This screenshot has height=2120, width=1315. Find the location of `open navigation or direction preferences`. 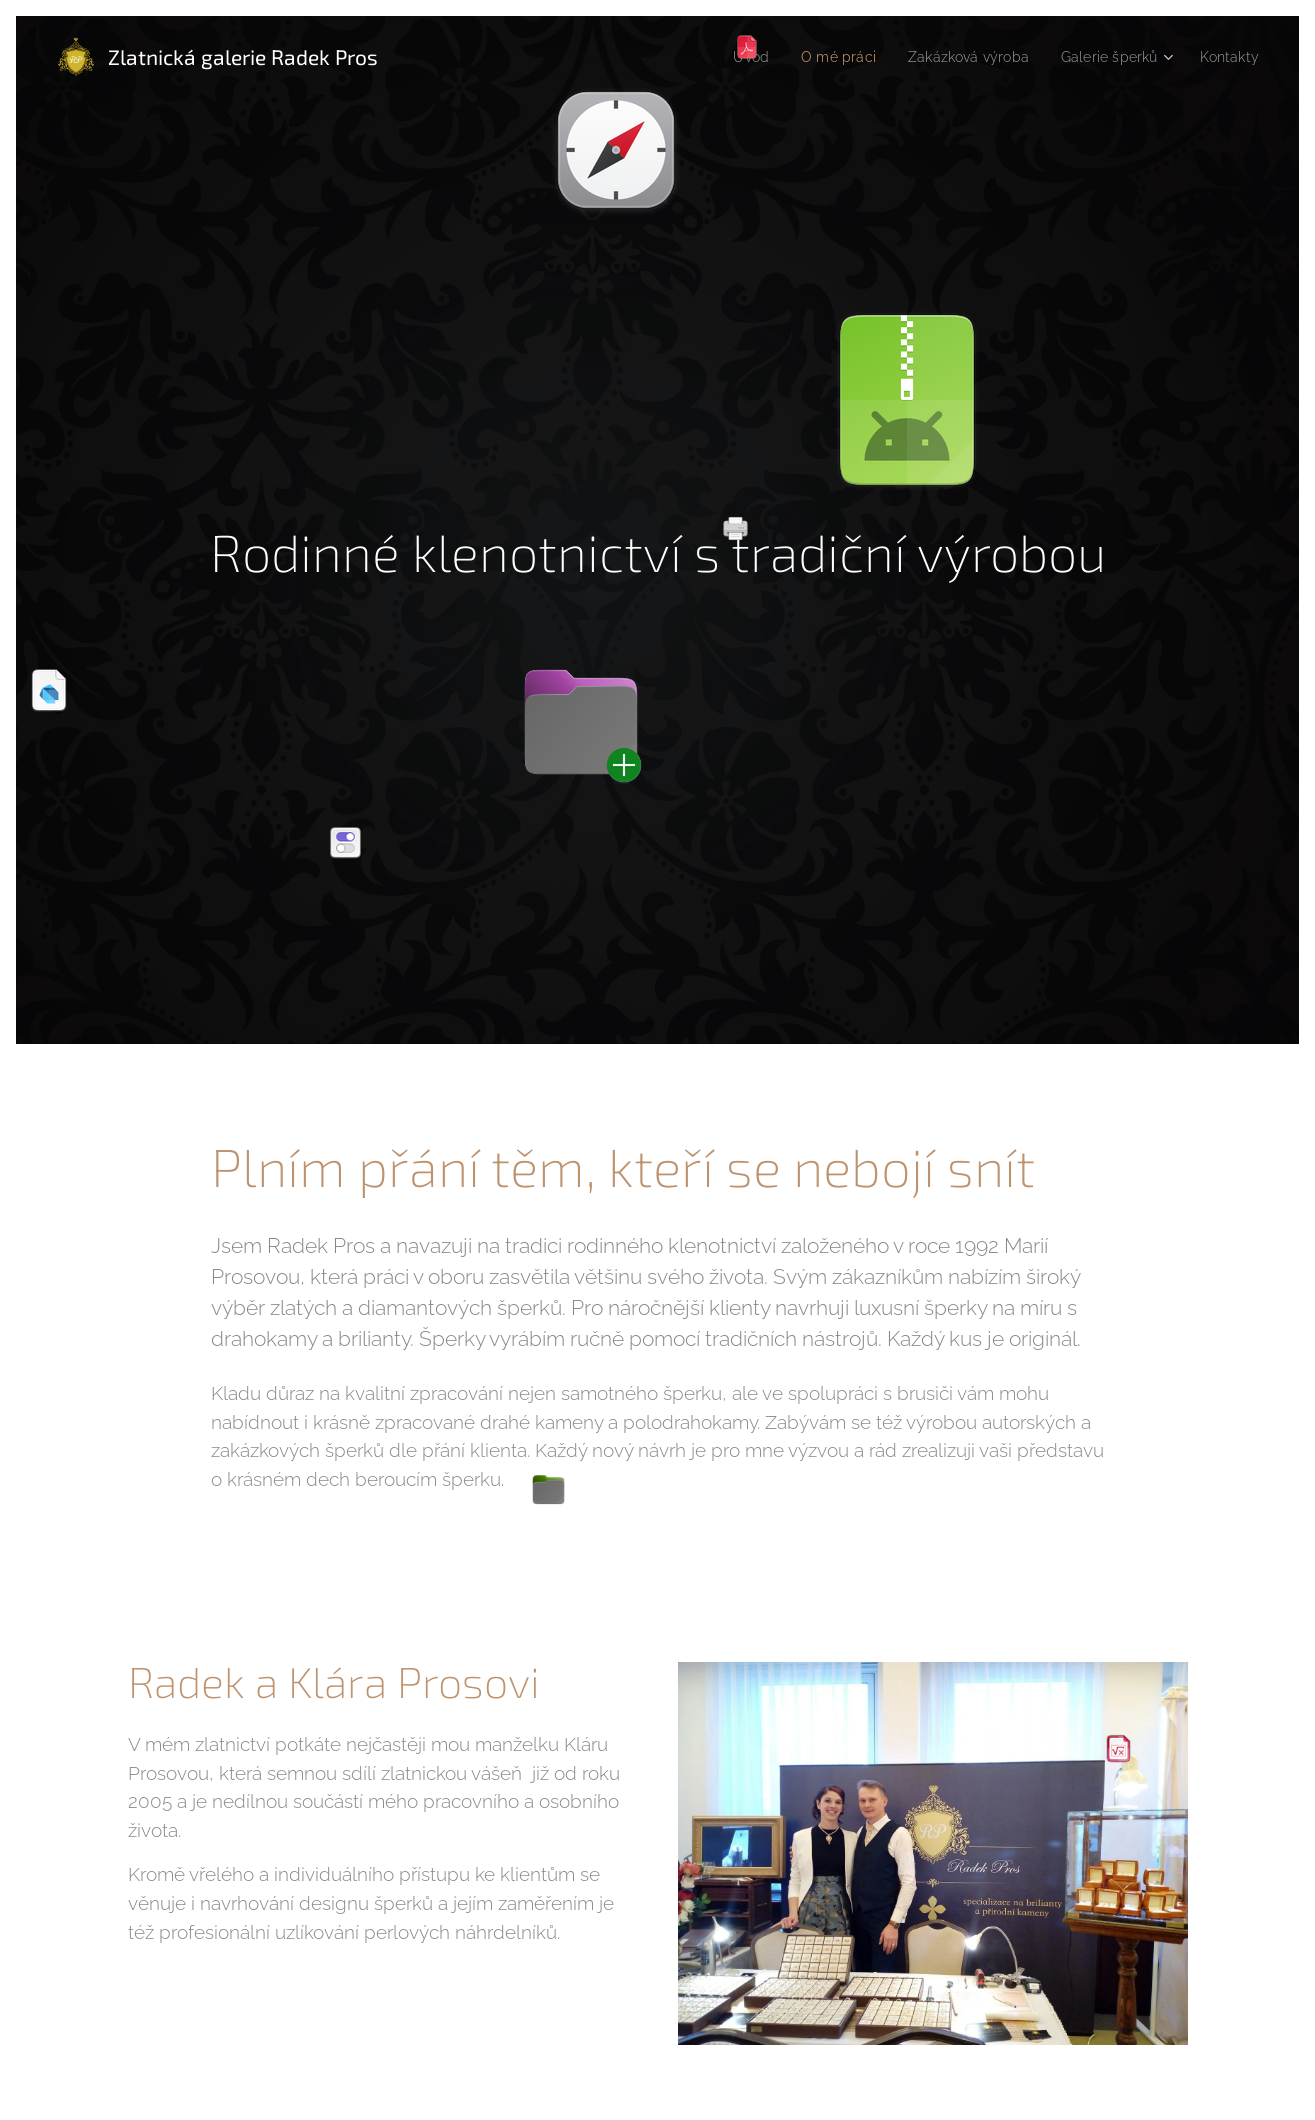

open navigation or direction preferences is located at coordinates (616, 152).